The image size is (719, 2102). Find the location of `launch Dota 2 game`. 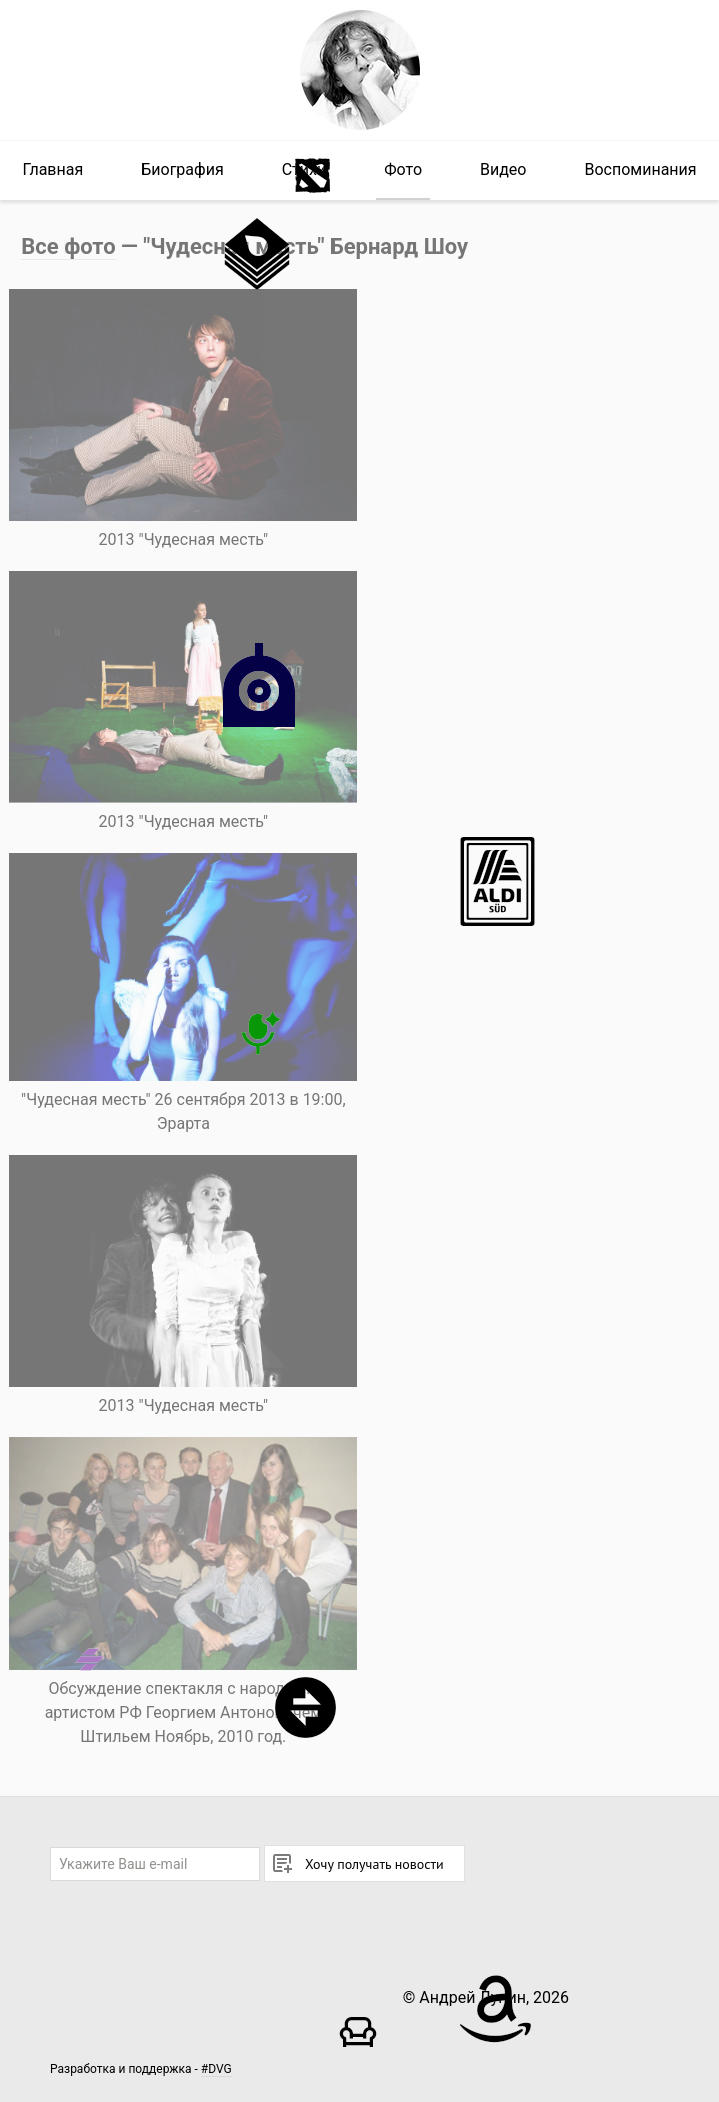

launch Dota 2 game is located at coordinates (312, 175).